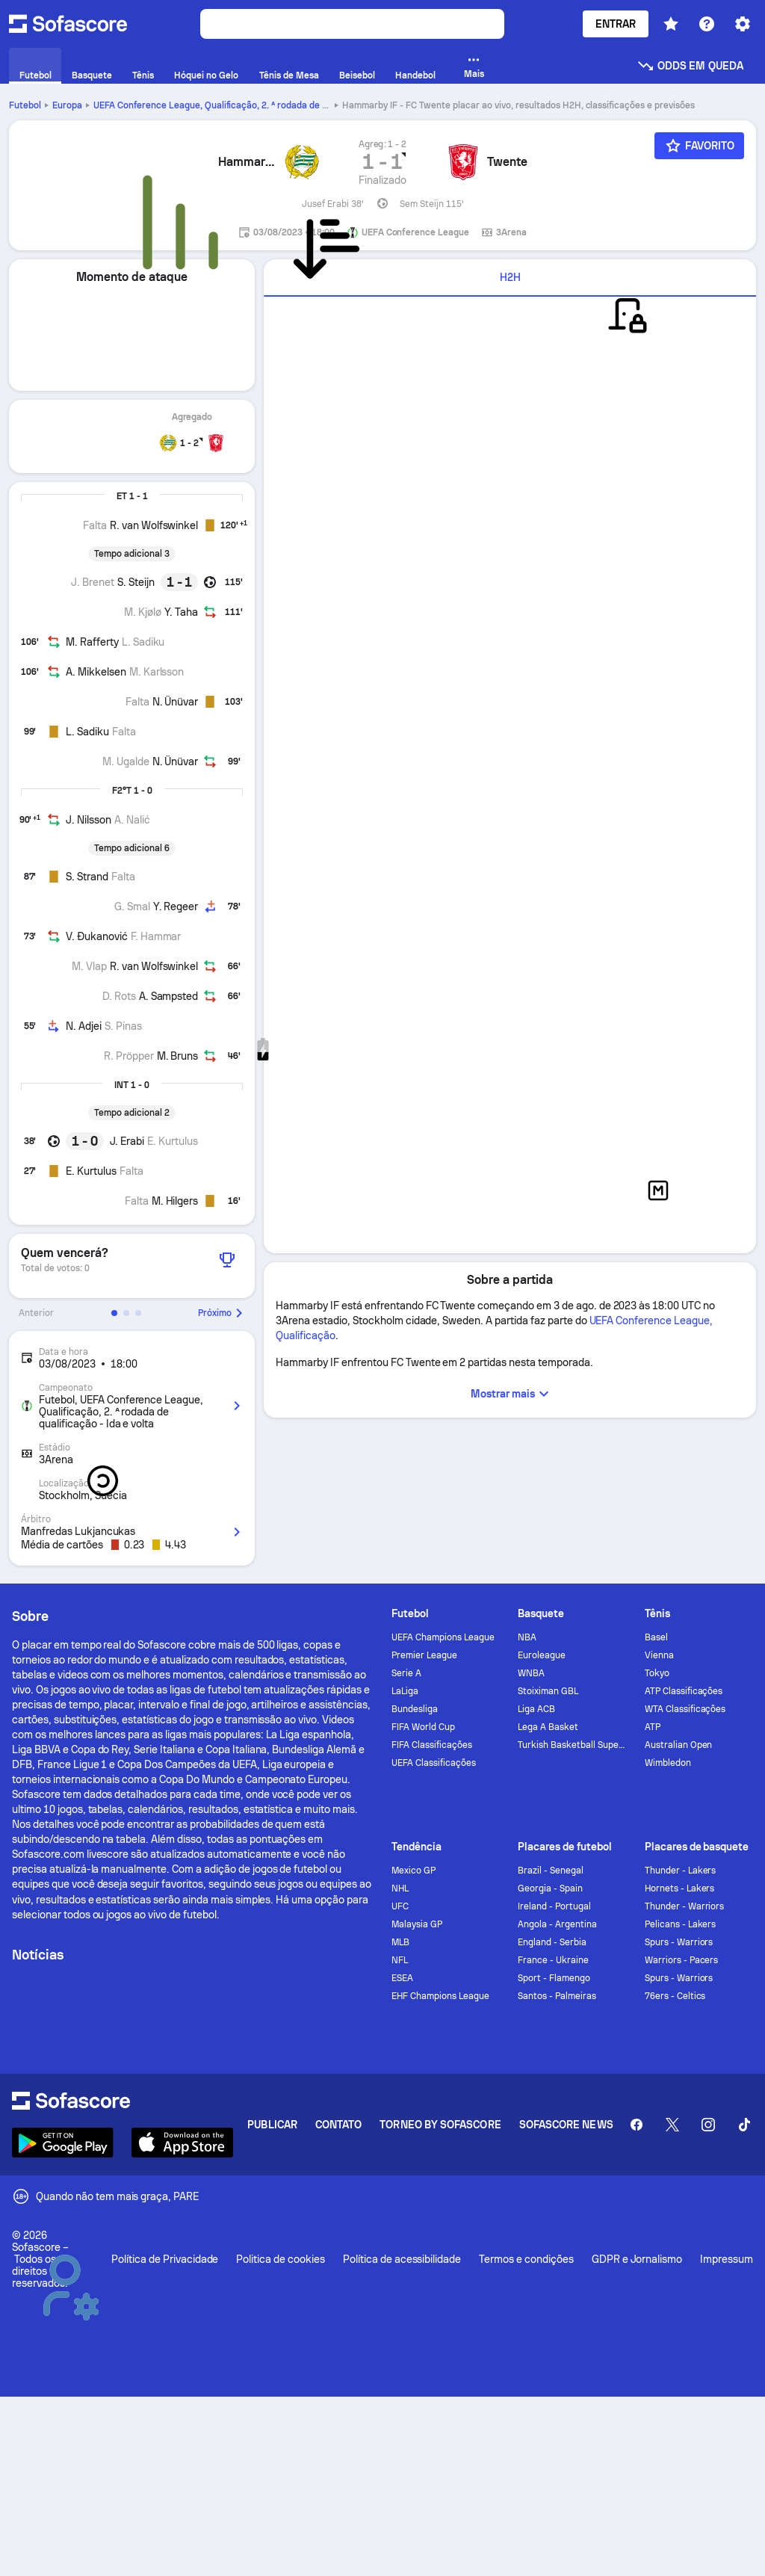 Image resolution: width=765 pixels, height=2576 pixels. What do you see at coordinates (263, 1049) in the screenshot?
I see `indicates battery is charging at 30% capacity` at bounding box center [263, 1049].